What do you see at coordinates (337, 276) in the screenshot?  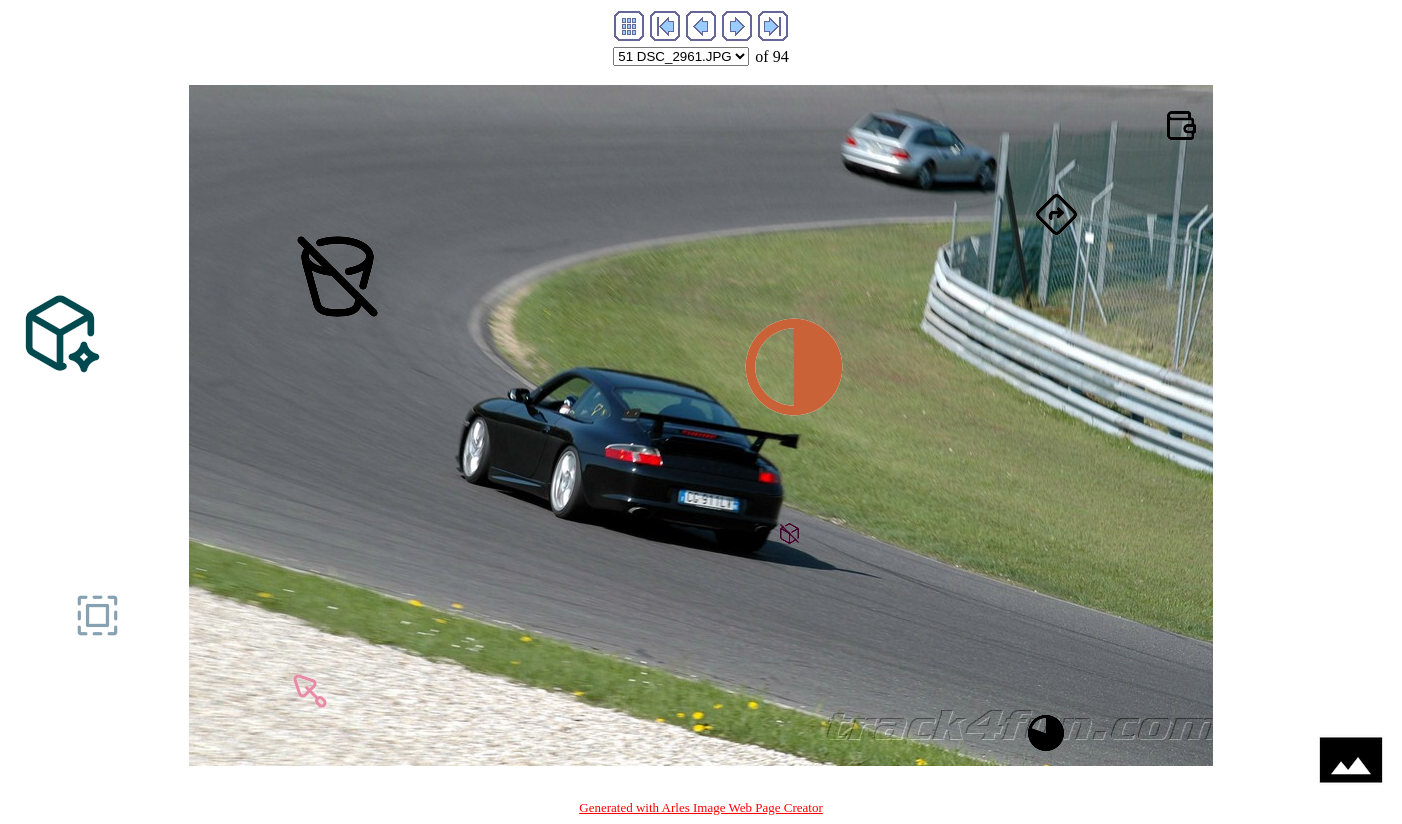 I see `disable paint bucket or fill tool` at bounding box center [337, 276].